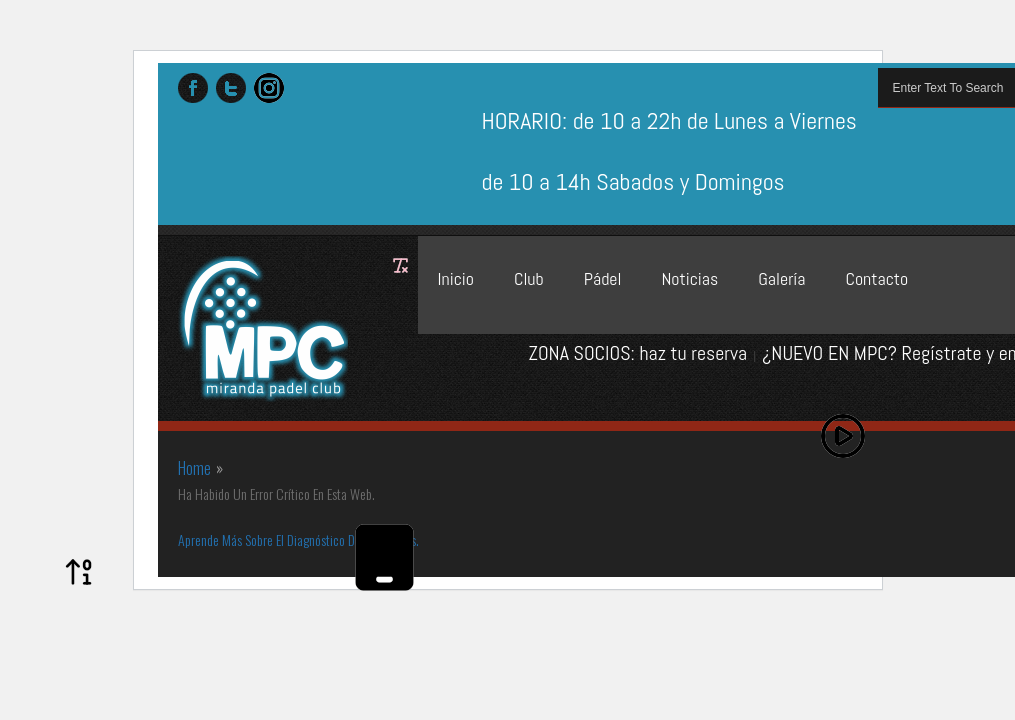 Image resolution: width=1015 pixels, height=720 pixels. What do you see at coordinates (843, 436) in the screenshot?
I see `play media or video content` at bounding box center [843, 436].